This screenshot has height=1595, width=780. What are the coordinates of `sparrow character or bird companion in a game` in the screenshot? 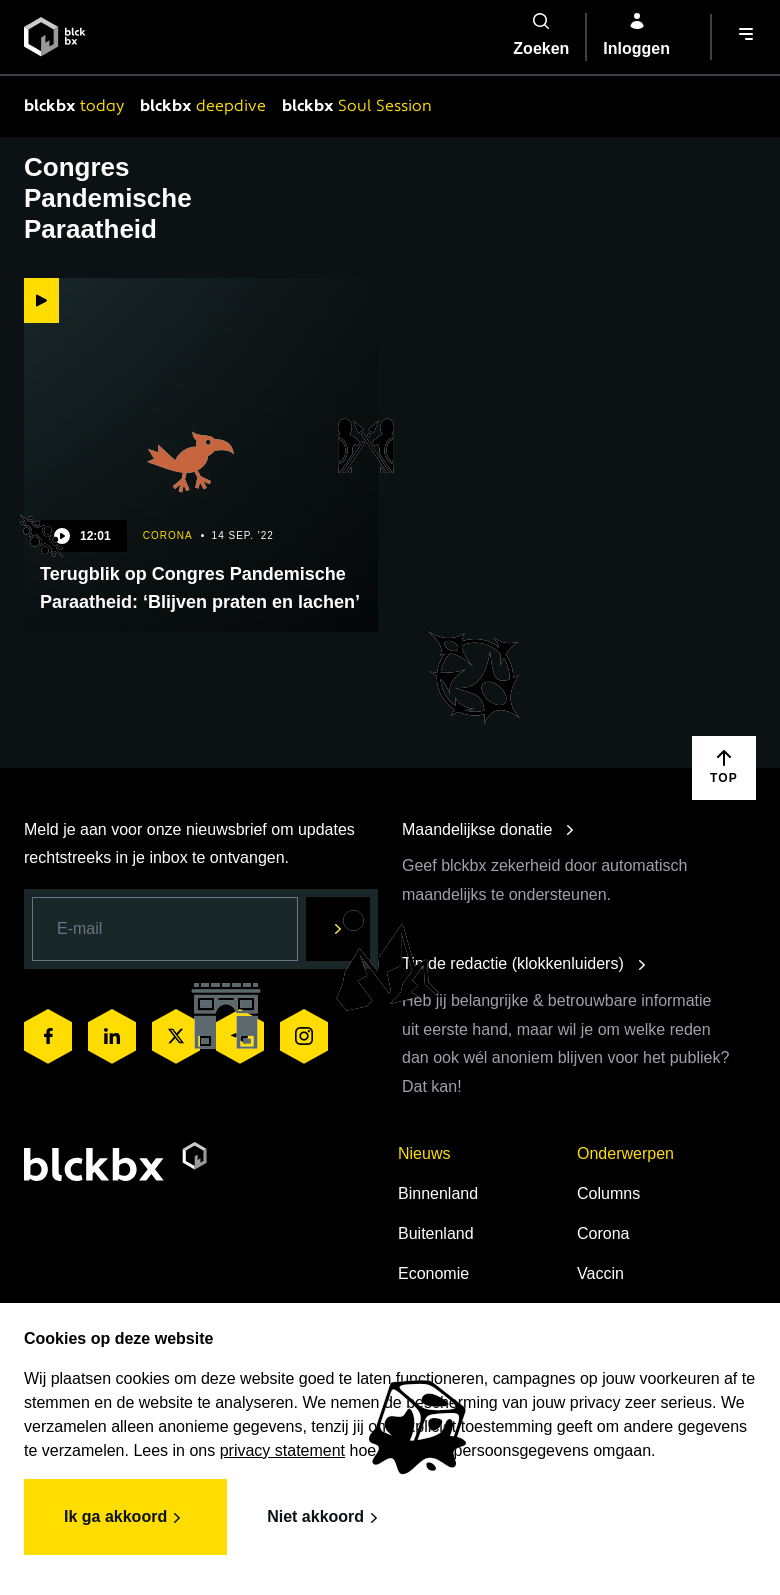 It's located at (189, 460).